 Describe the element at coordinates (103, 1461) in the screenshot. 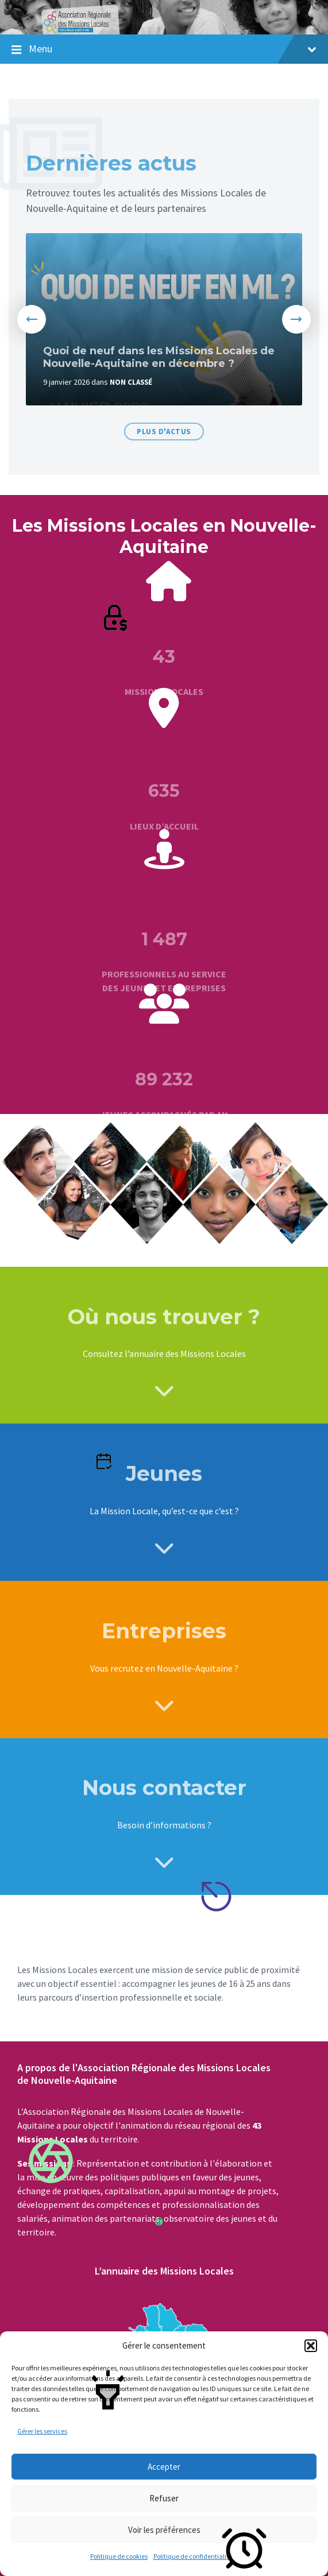

I see `confirm or complete a scheduled event` at that location.